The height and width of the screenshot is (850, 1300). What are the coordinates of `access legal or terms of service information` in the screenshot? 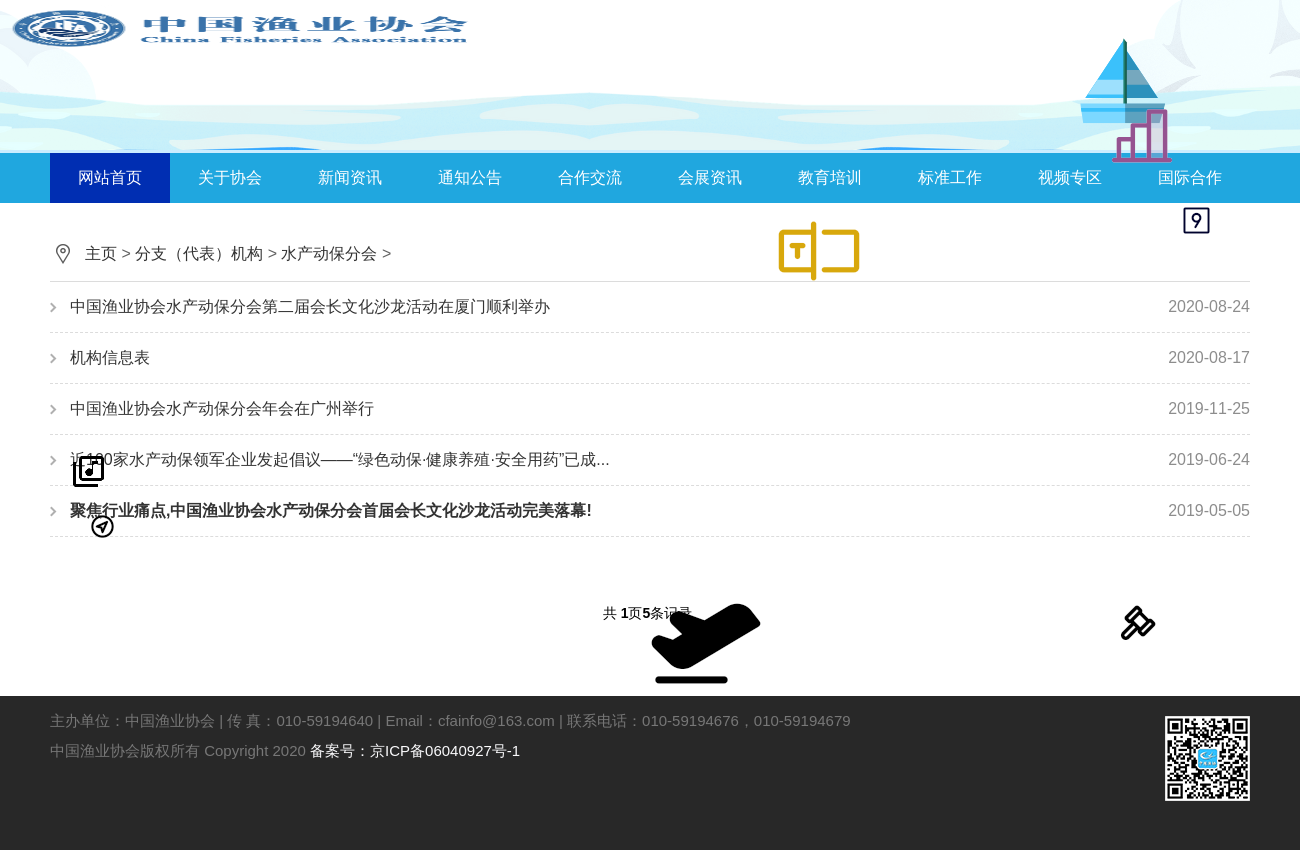 It's located at (1137, 624).